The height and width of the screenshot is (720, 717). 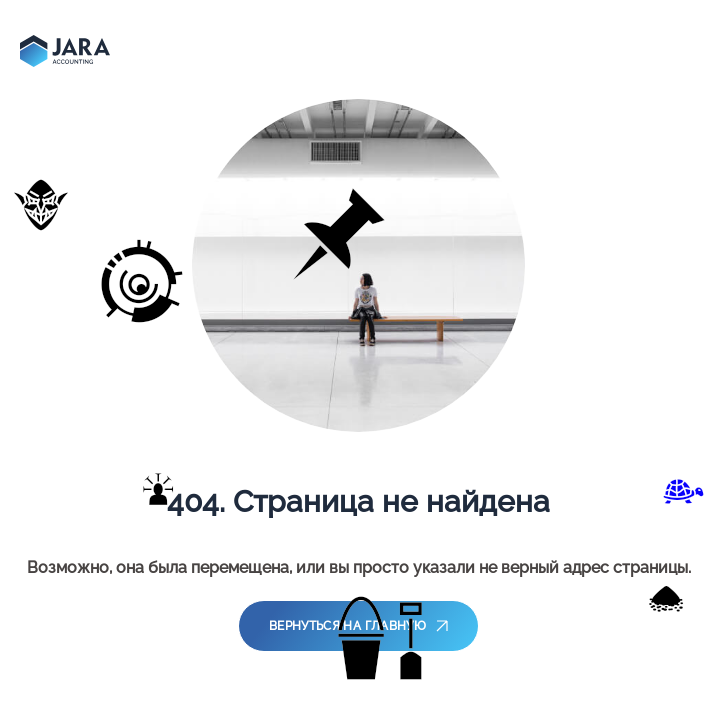 What do you see at coordinates (158, 489) in the screenshot?
I see `indicates a headache or migraine condition` at bounding box center [158, 489].